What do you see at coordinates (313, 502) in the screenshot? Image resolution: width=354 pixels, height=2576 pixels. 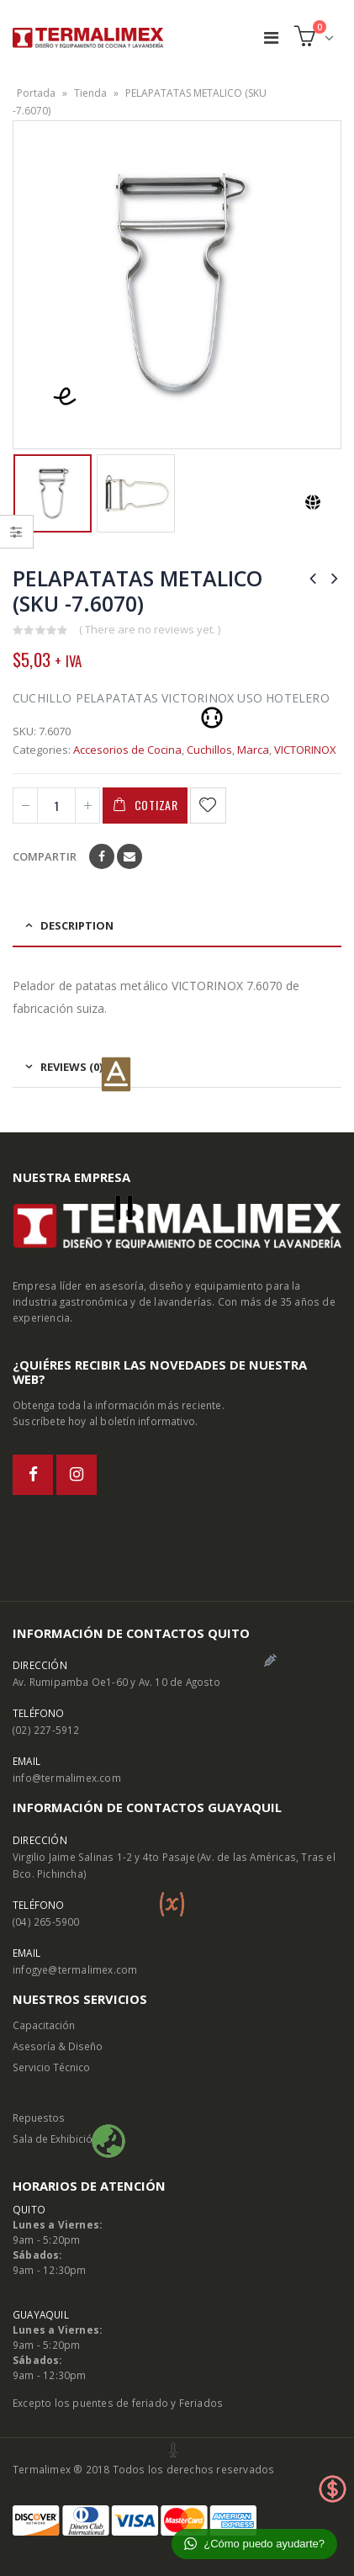 I see `access global or international settings` at bounding box center [313, 502].